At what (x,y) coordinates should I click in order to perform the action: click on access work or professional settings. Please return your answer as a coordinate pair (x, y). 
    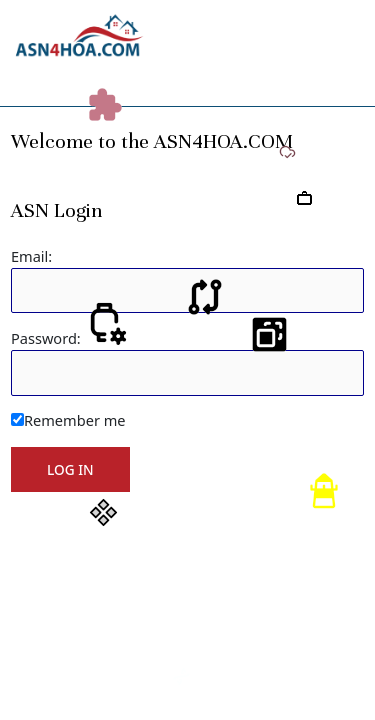
    Looking at the image, I should click on (304, 198).